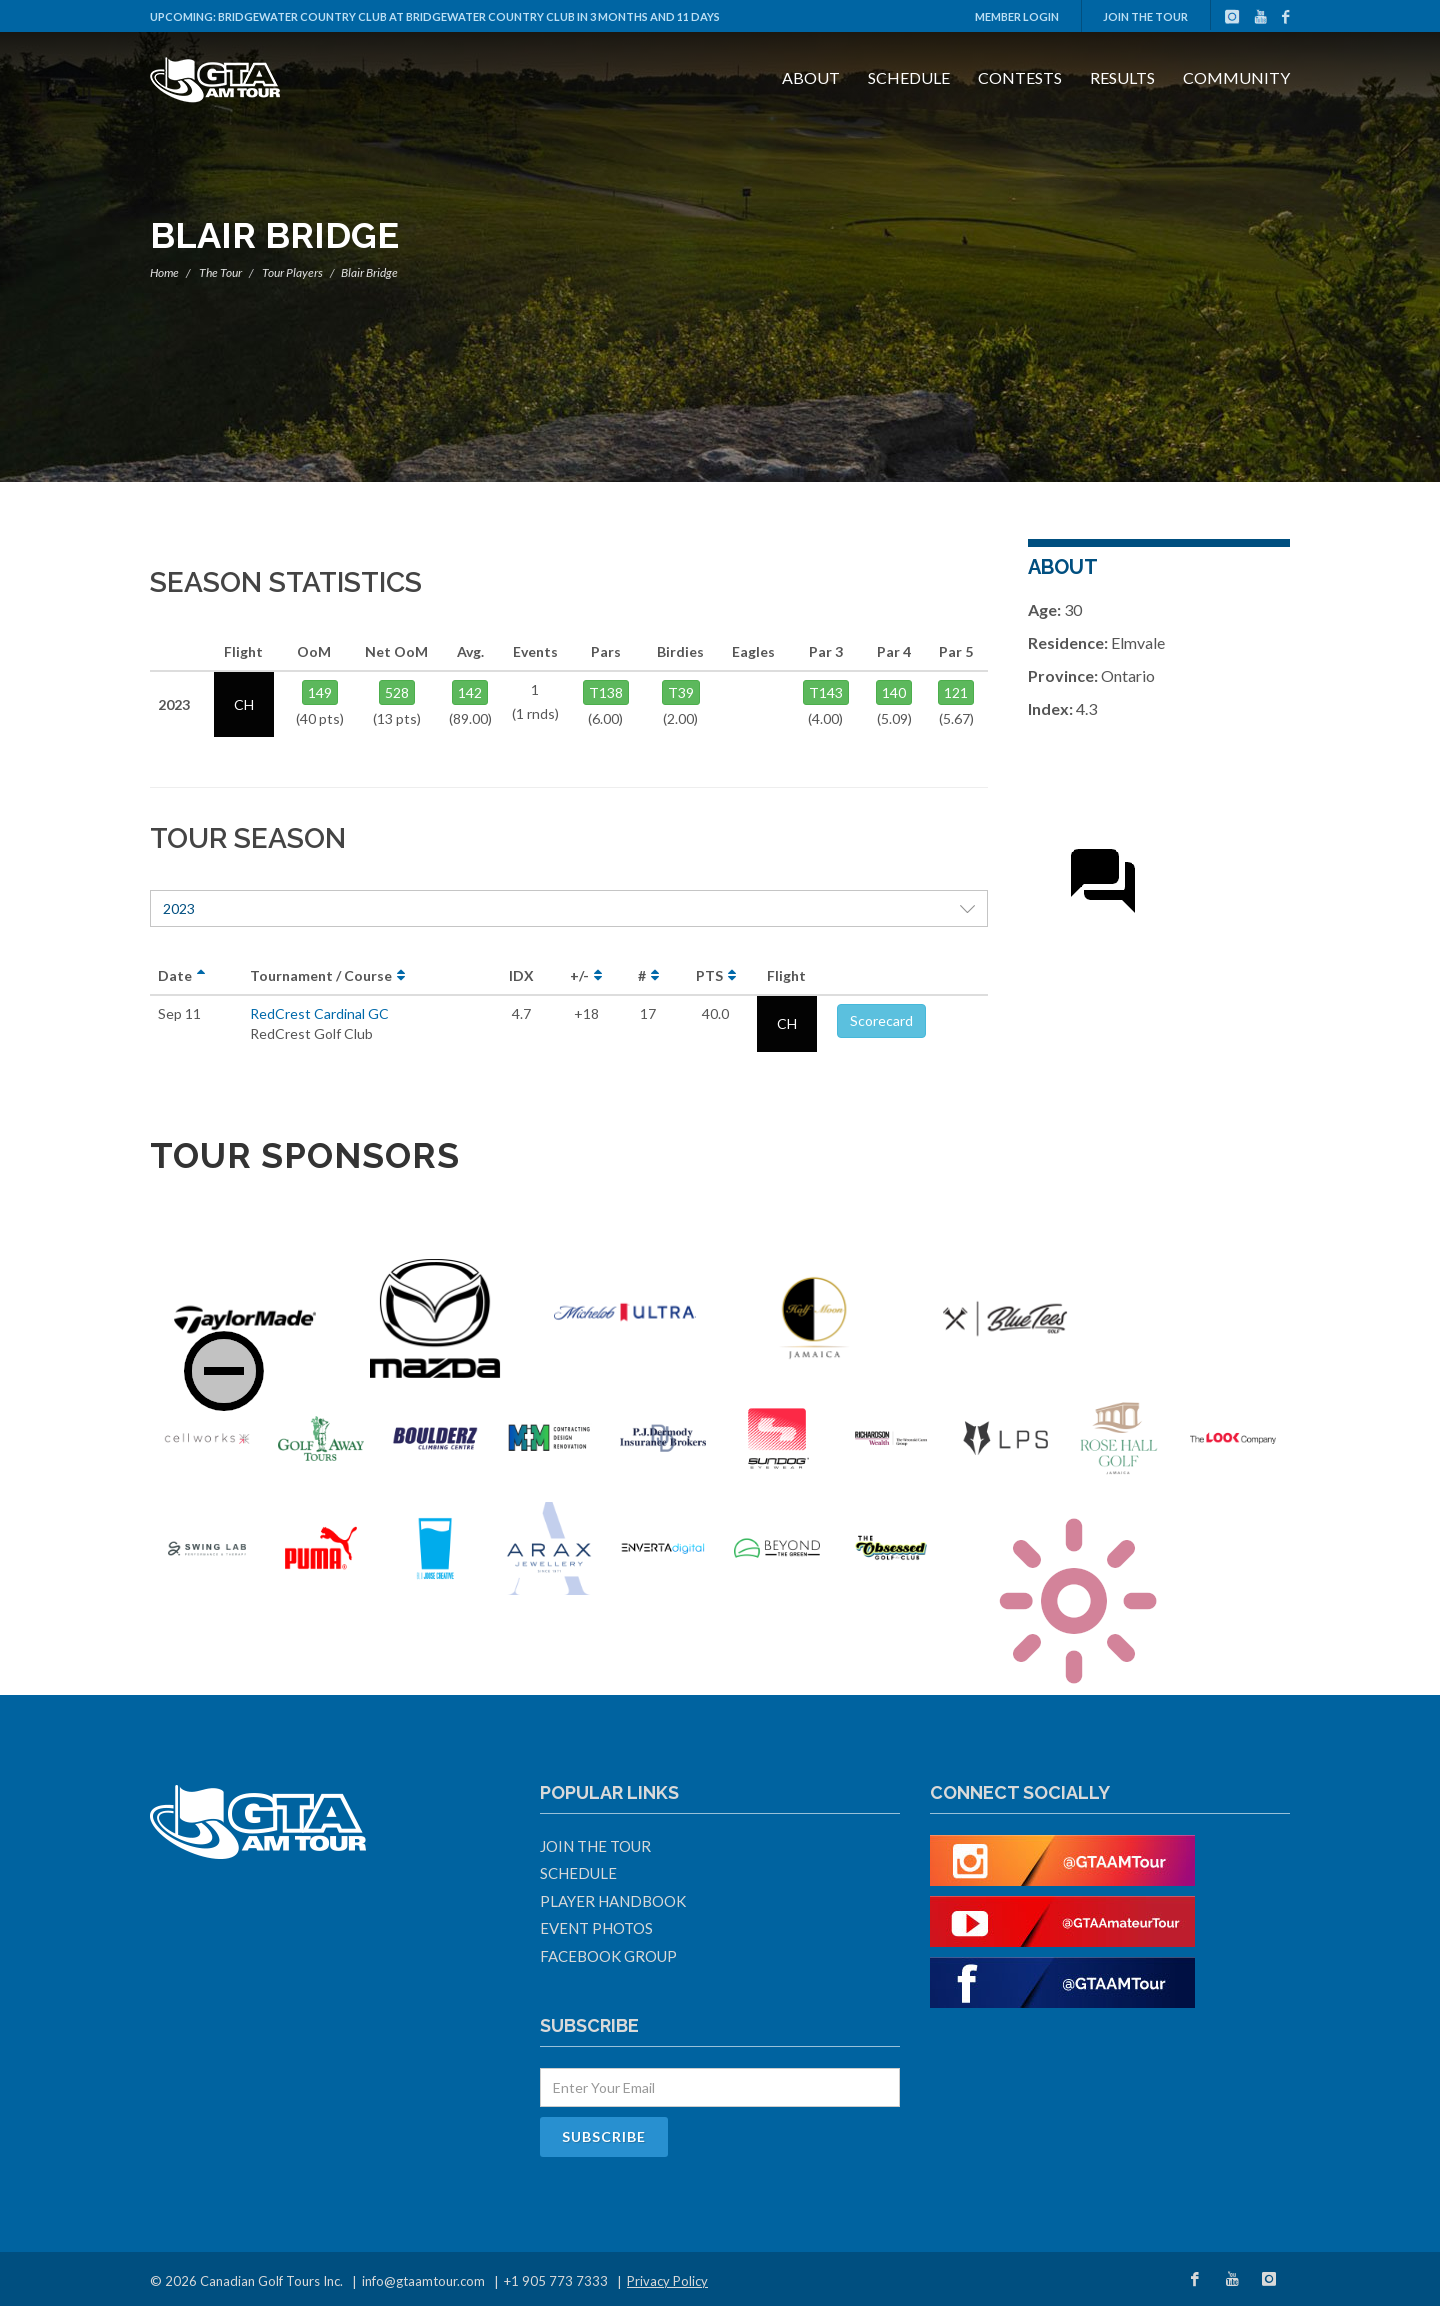 The width and height of the screenshot is (1440, 2306). What do you see at coordinates (224, 1371) in the screenshot?
I see `remove an item from a list` at bounding box center [224, 1371].